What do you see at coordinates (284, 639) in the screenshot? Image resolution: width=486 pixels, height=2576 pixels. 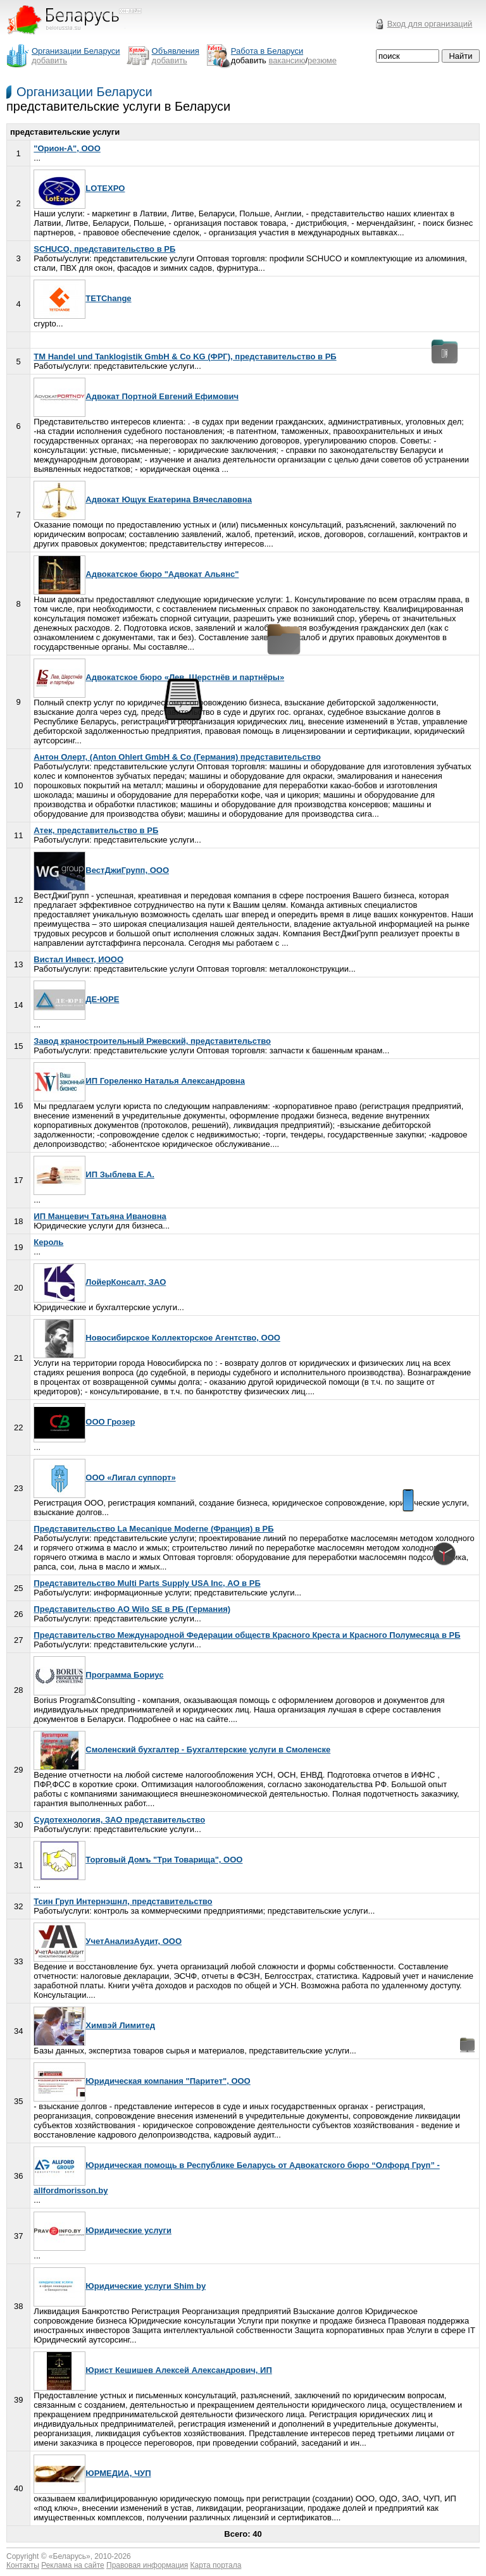 I see `drop files here to move them into this folder` at bounding box center [284, 639].